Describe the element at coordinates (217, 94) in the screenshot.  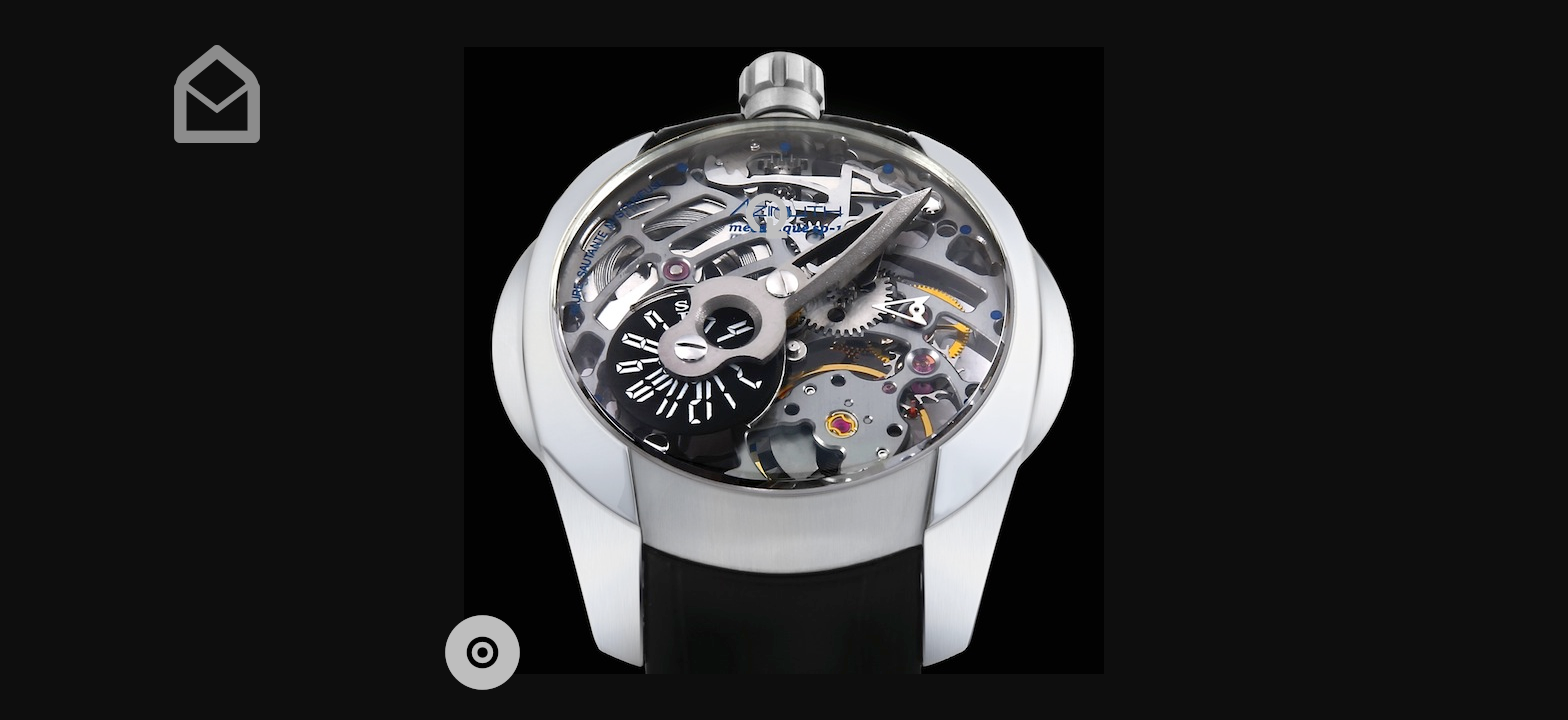
I see `indicates a message has been read` at that location.